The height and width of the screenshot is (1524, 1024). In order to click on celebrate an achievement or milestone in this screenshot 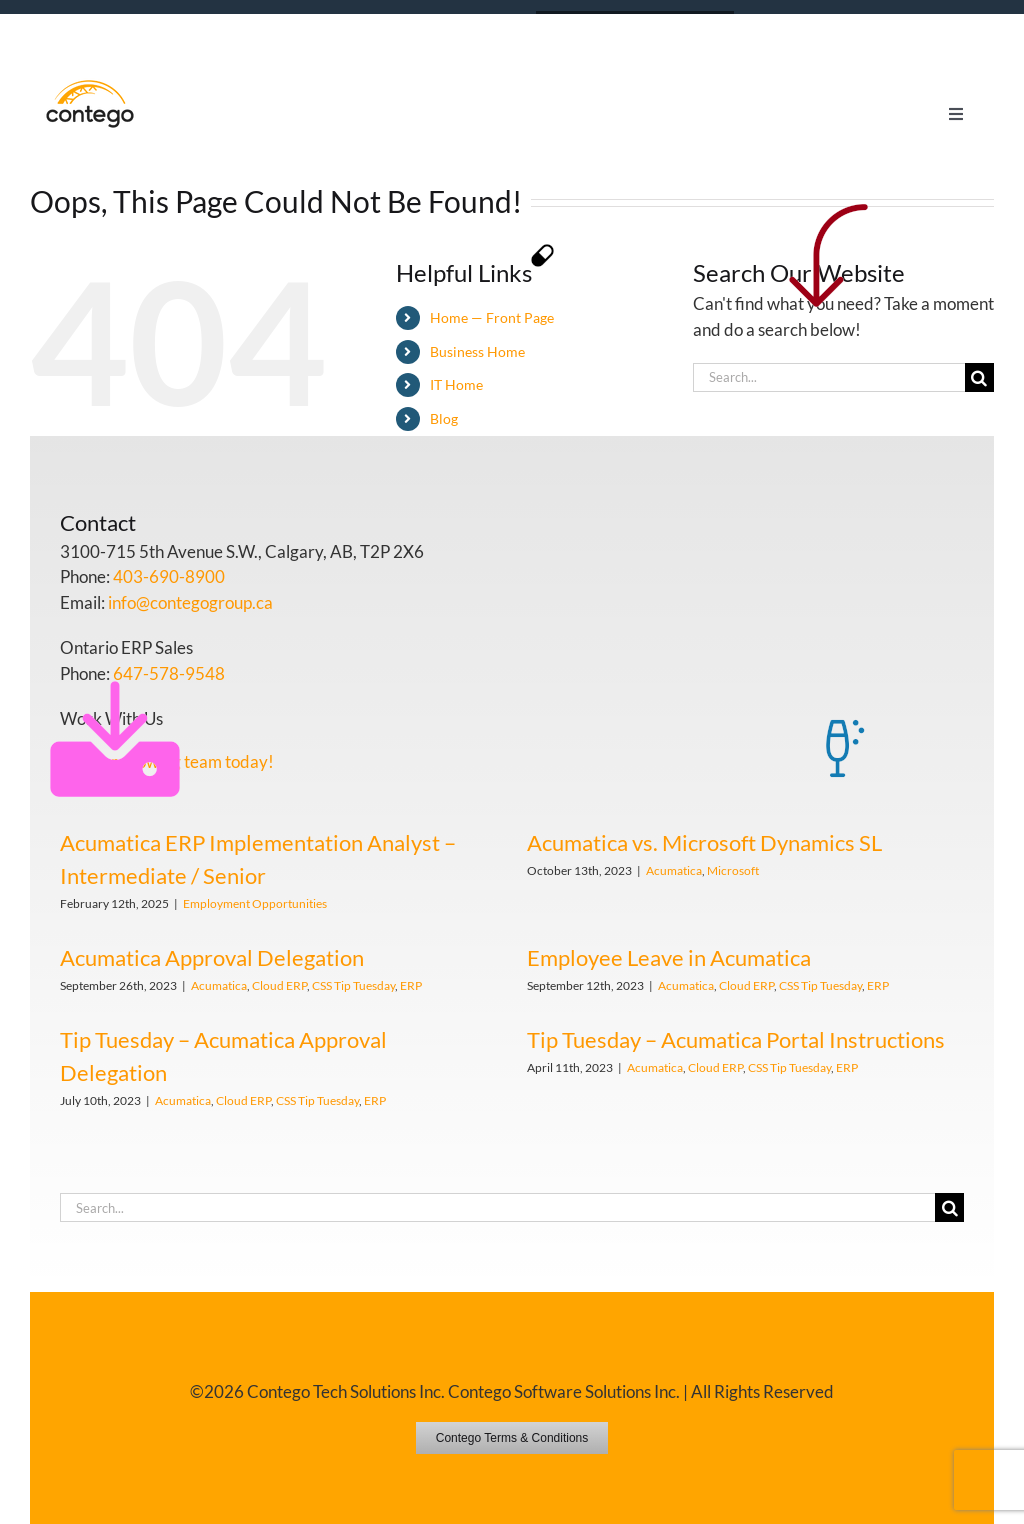, I will do `click(839, 748)`.